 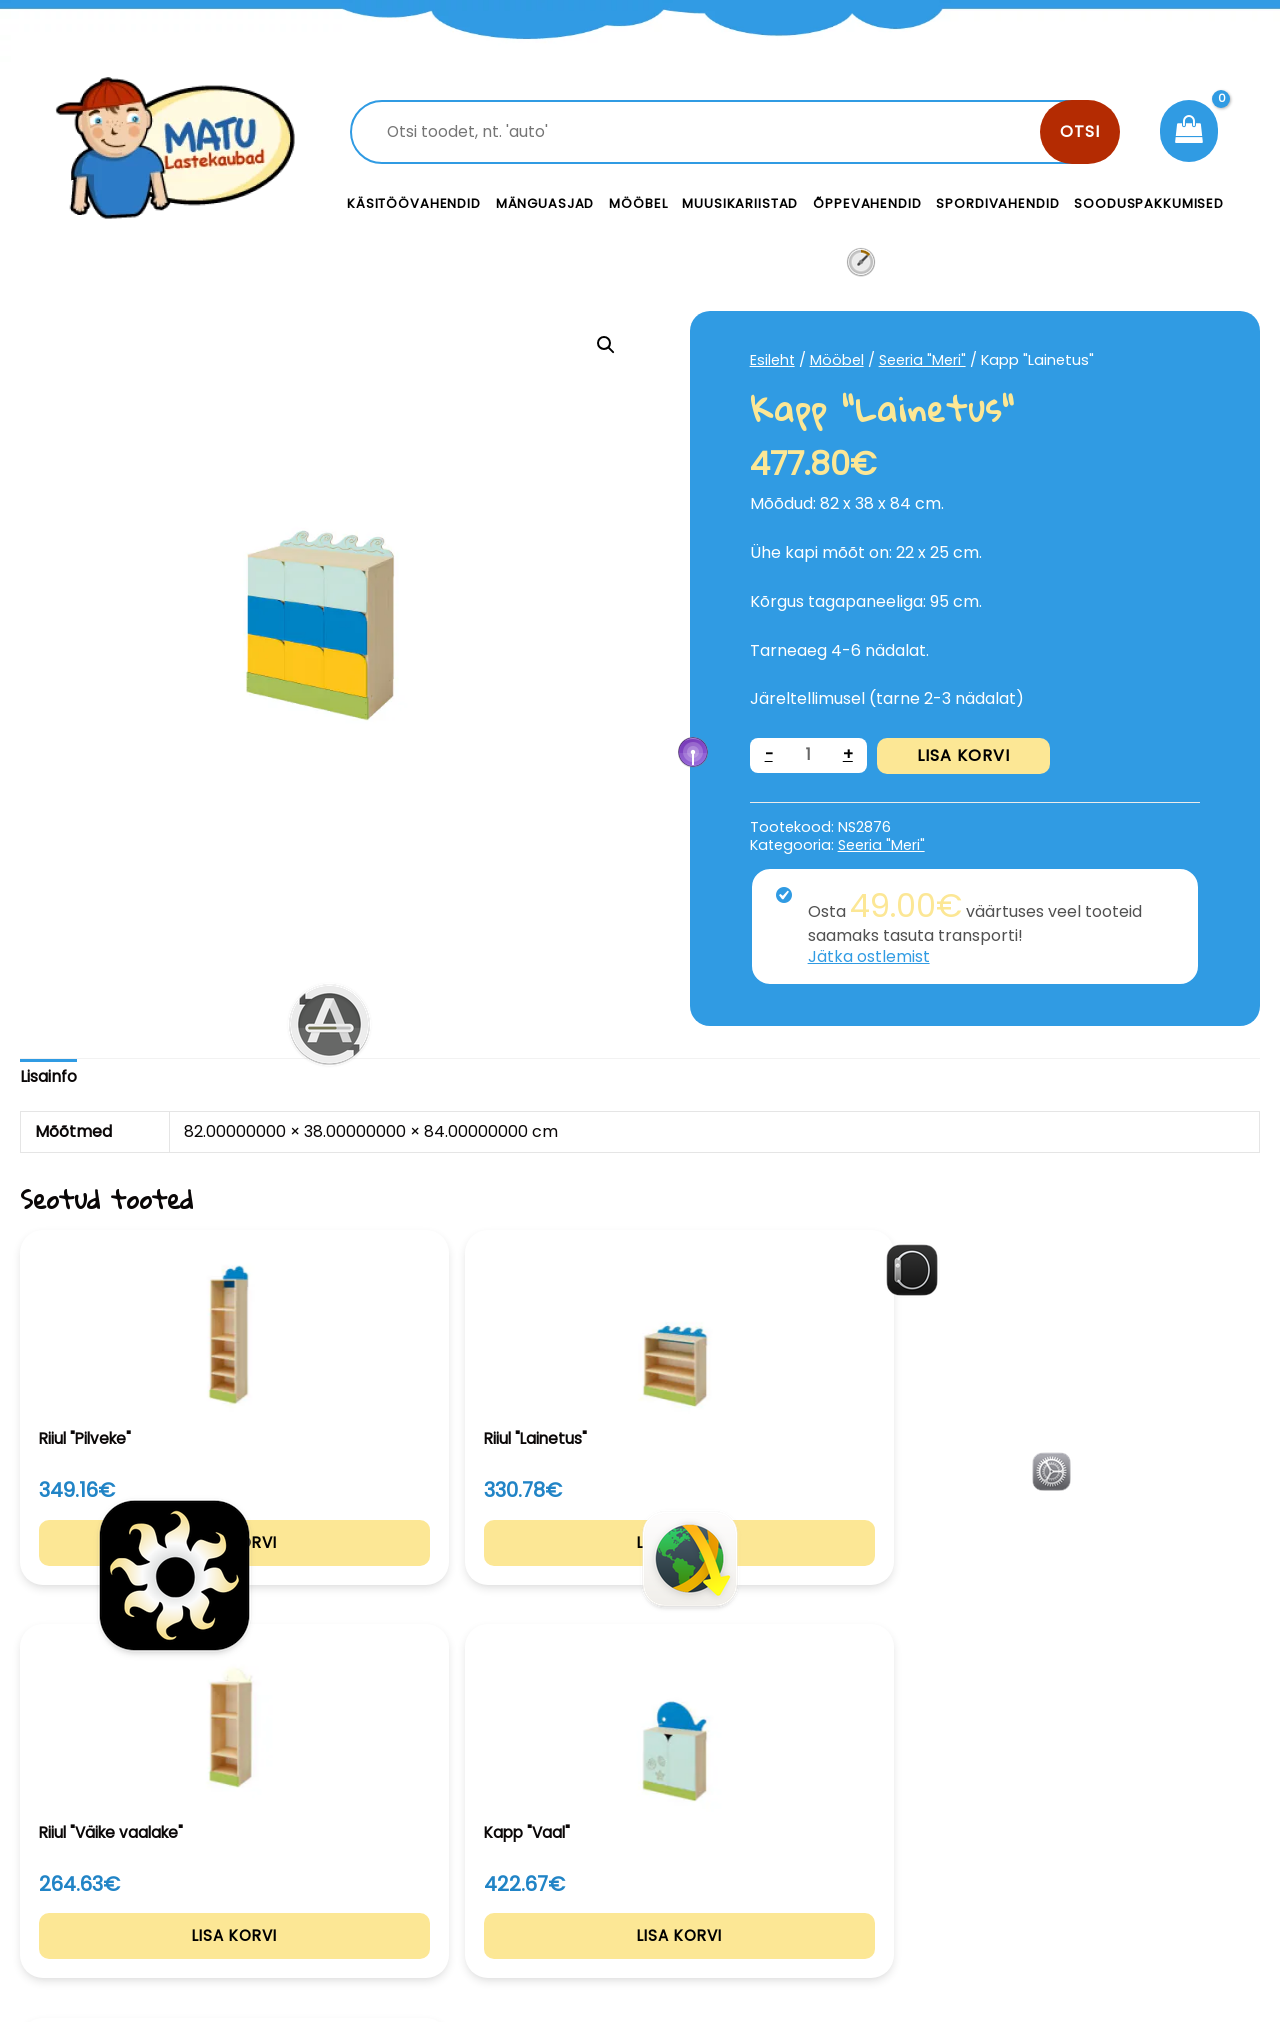 What do you see at coordinates (693, 752) in the screenshot?
I see `open the podcasts app` at bounding box center [693, 752].